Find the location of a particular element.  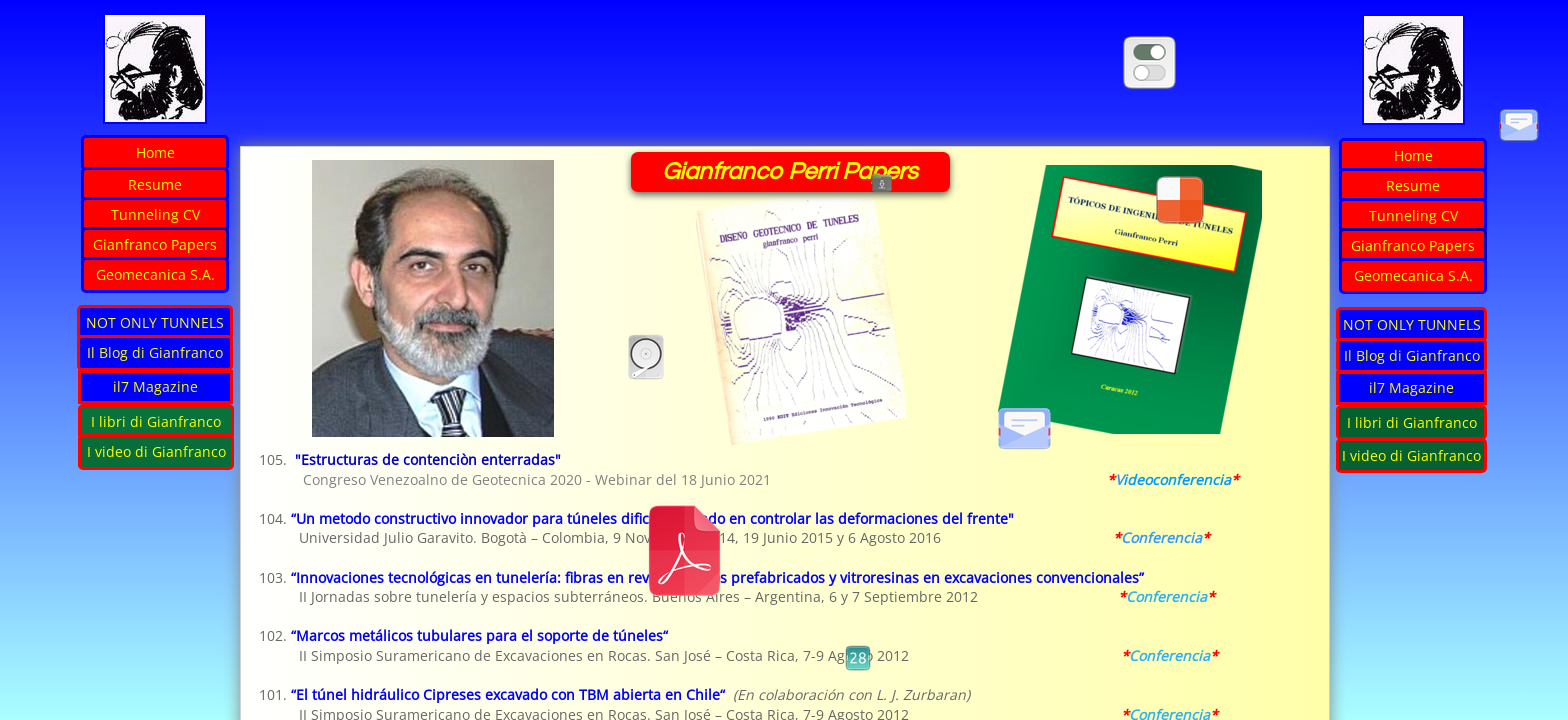

open disk management utility is located at coordinates (646, 357).